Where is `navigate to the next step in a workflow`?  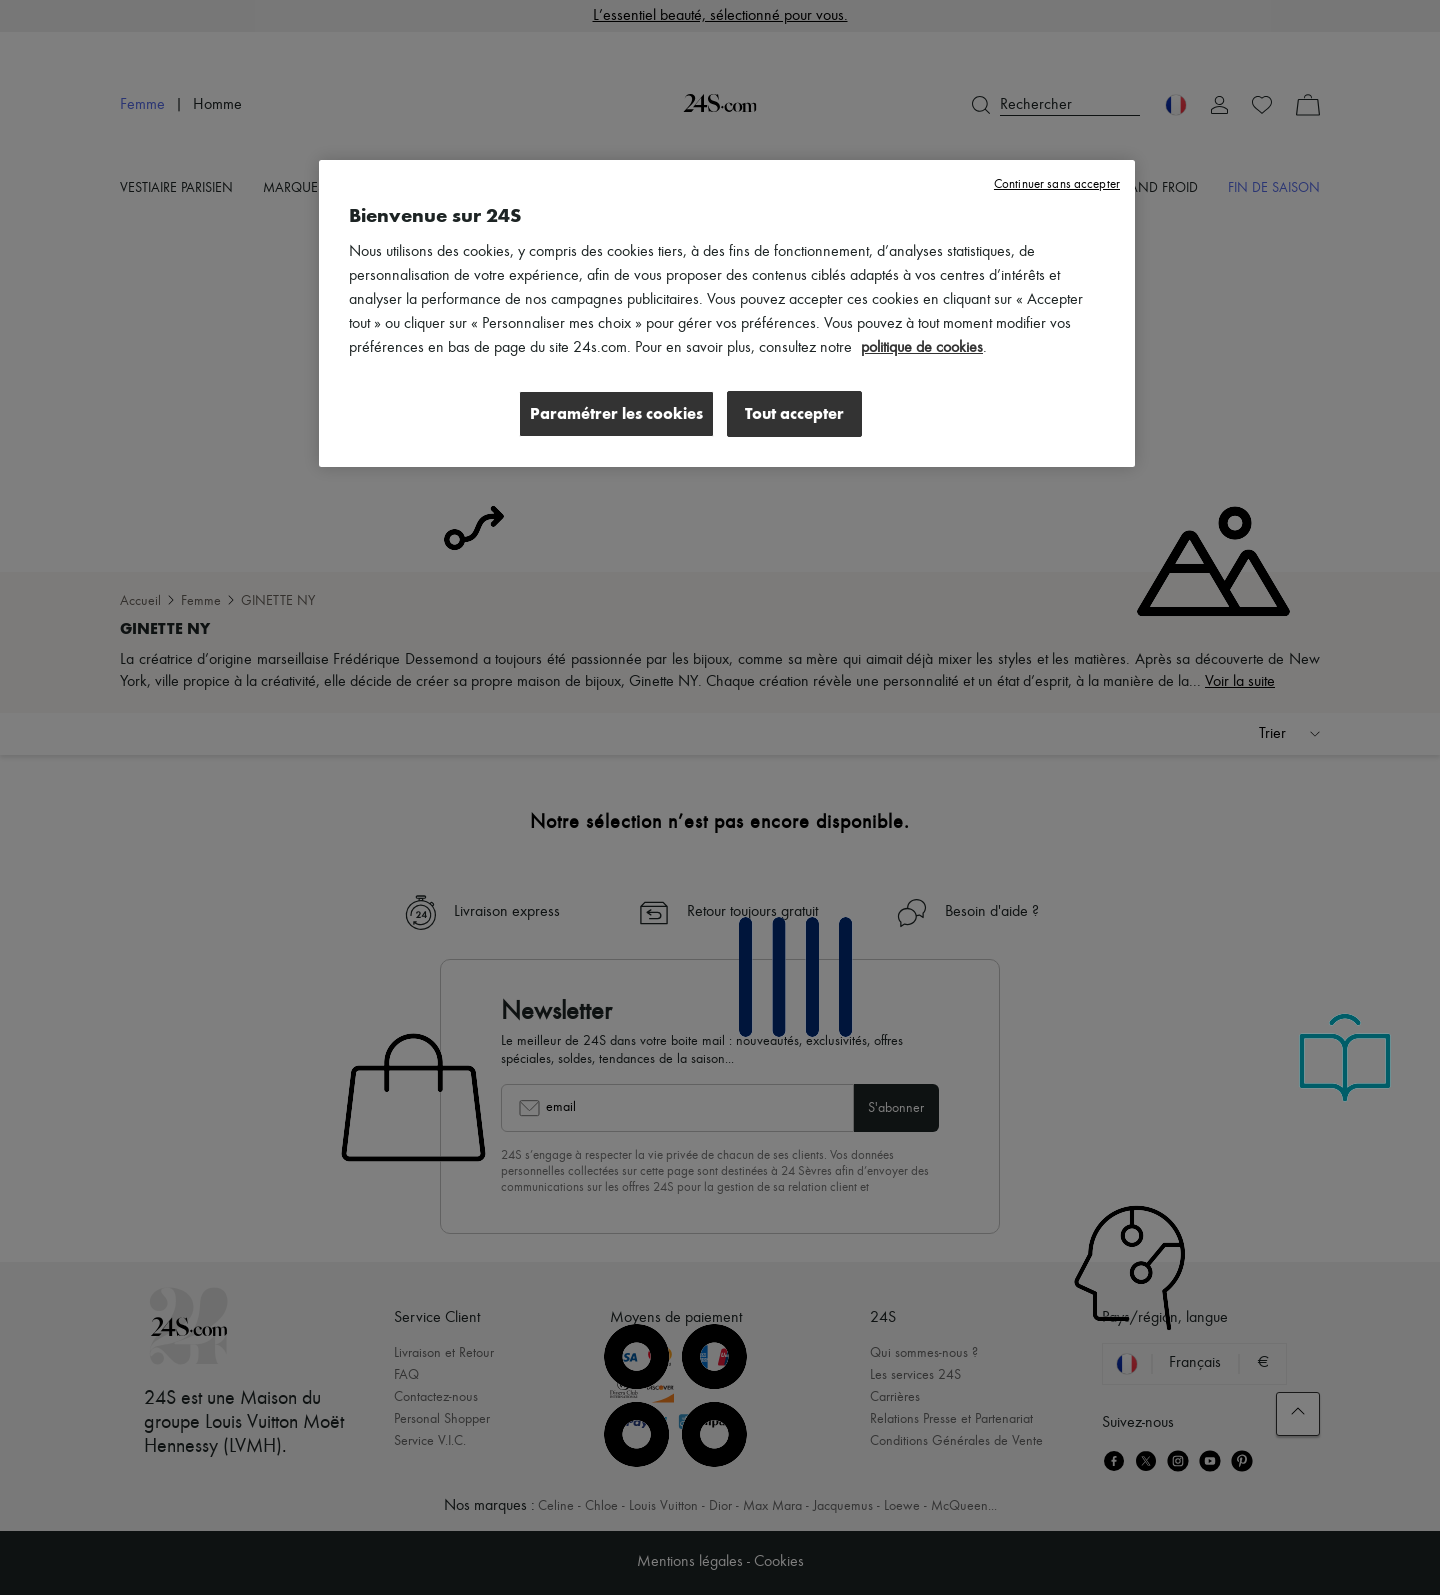 navigate to the next step in a workflow is located at coordinates (474, 528).